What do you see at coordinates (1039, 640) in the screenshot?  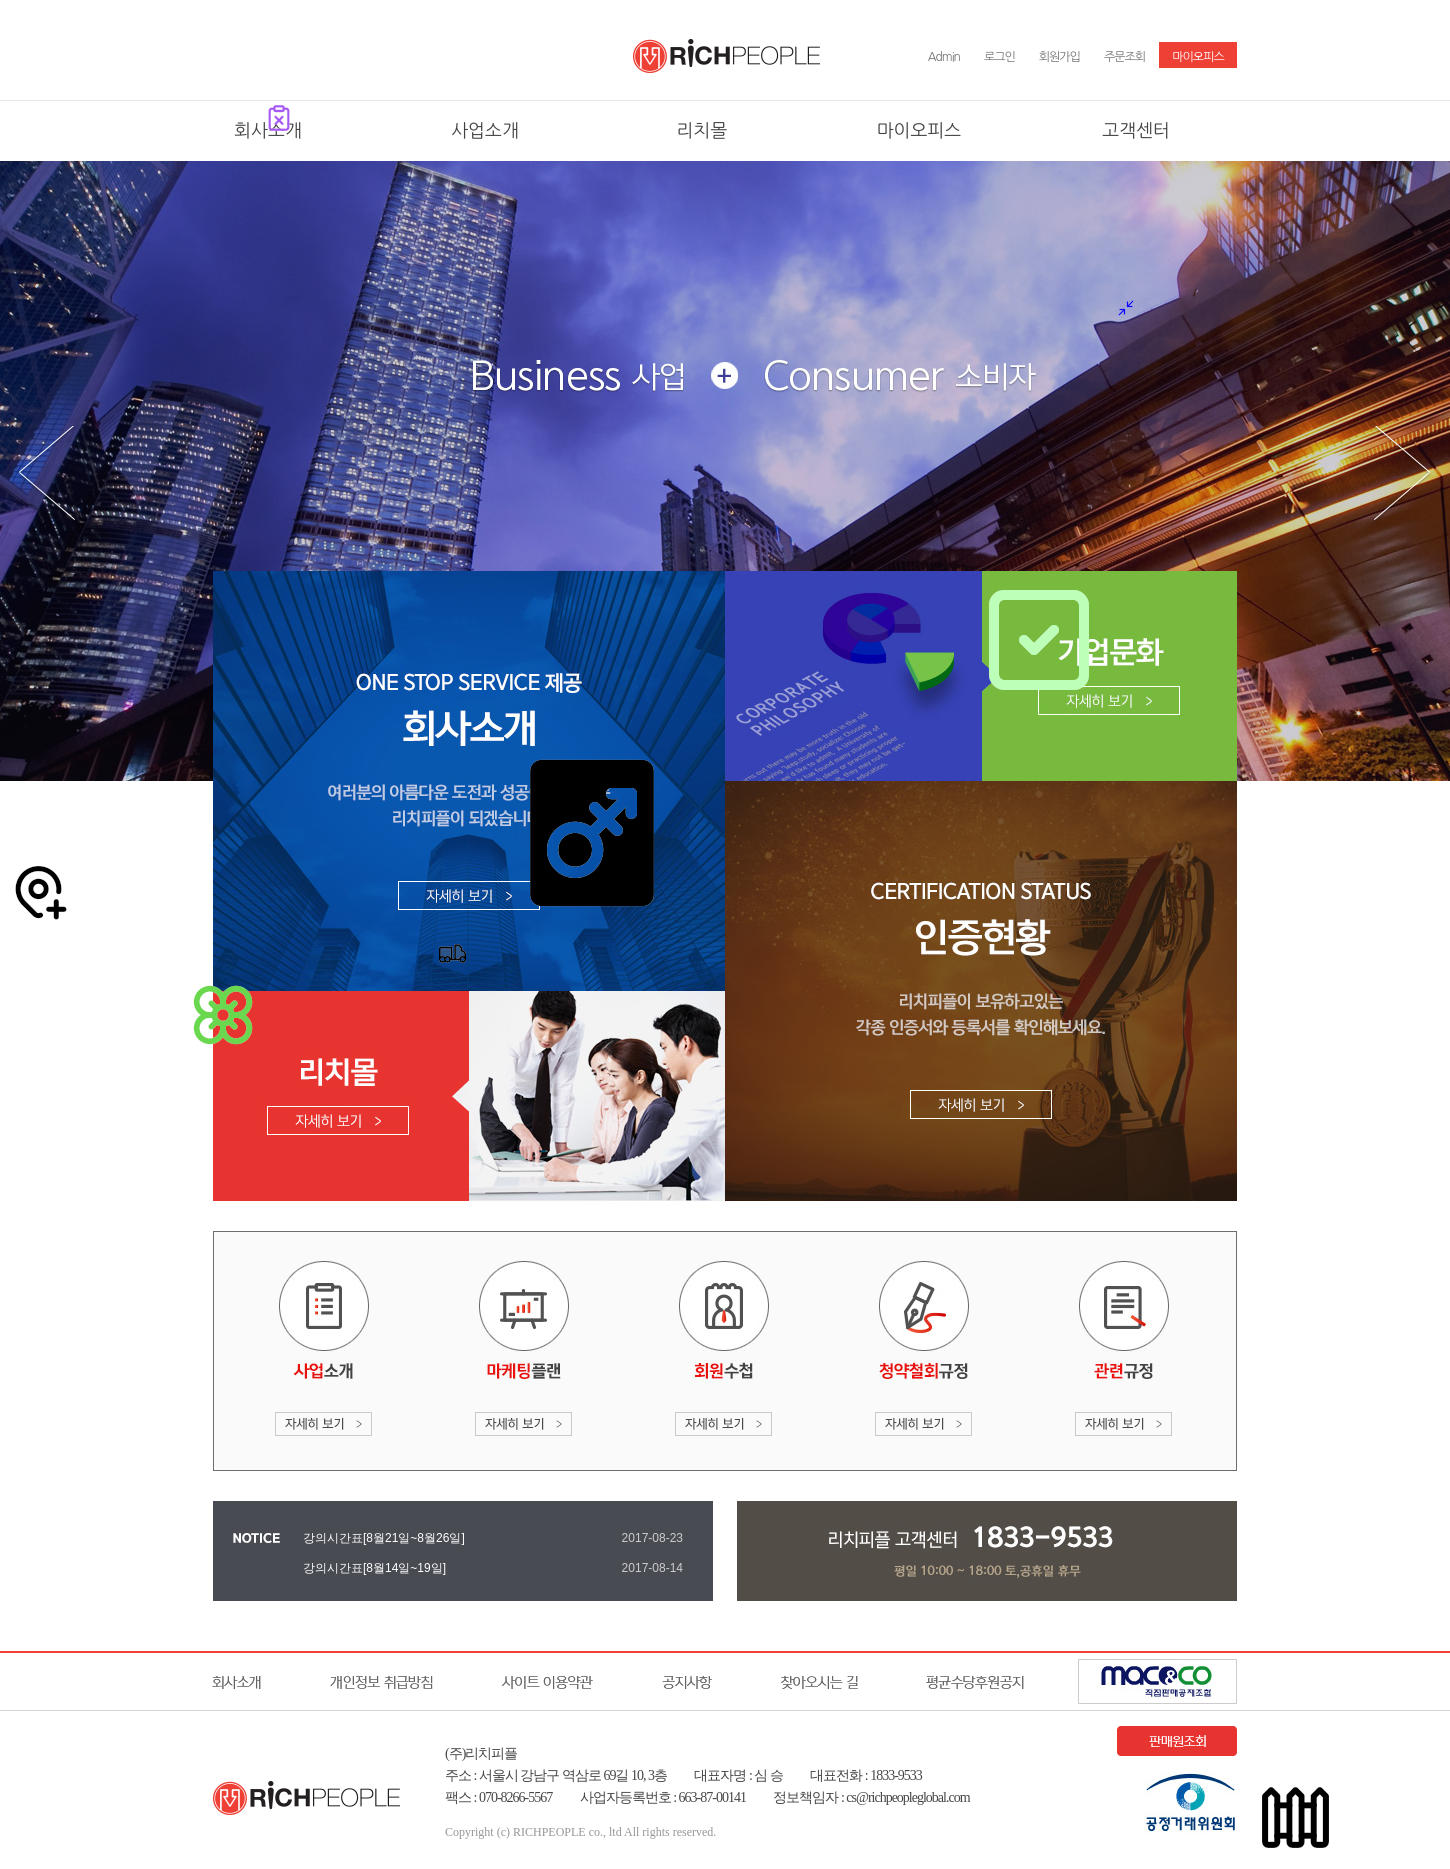 I see `mark item as complete` at bounding box center [1039, 640].